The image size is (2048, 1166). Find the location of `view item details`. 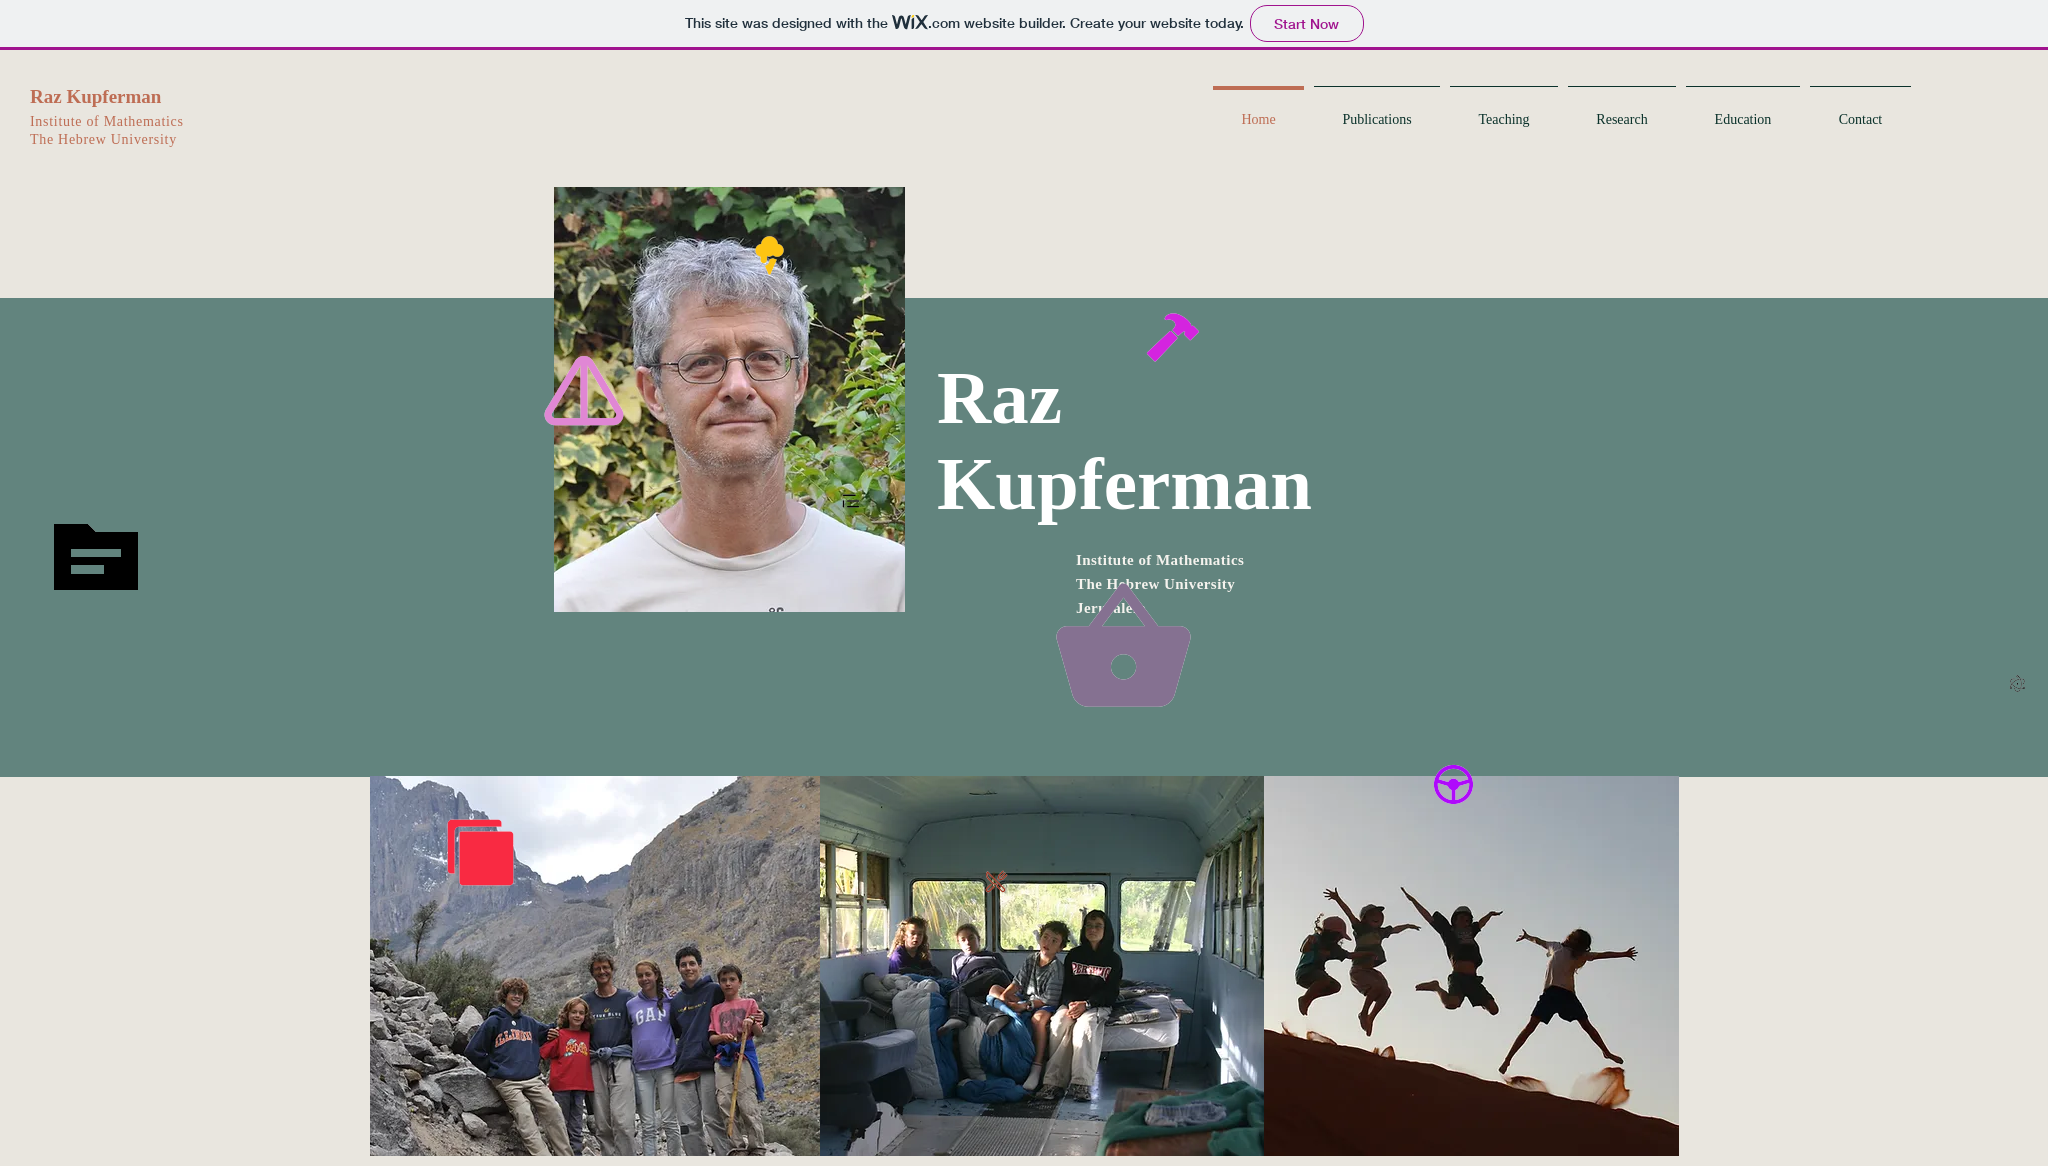

view item details is located at coordinates (584, 393).